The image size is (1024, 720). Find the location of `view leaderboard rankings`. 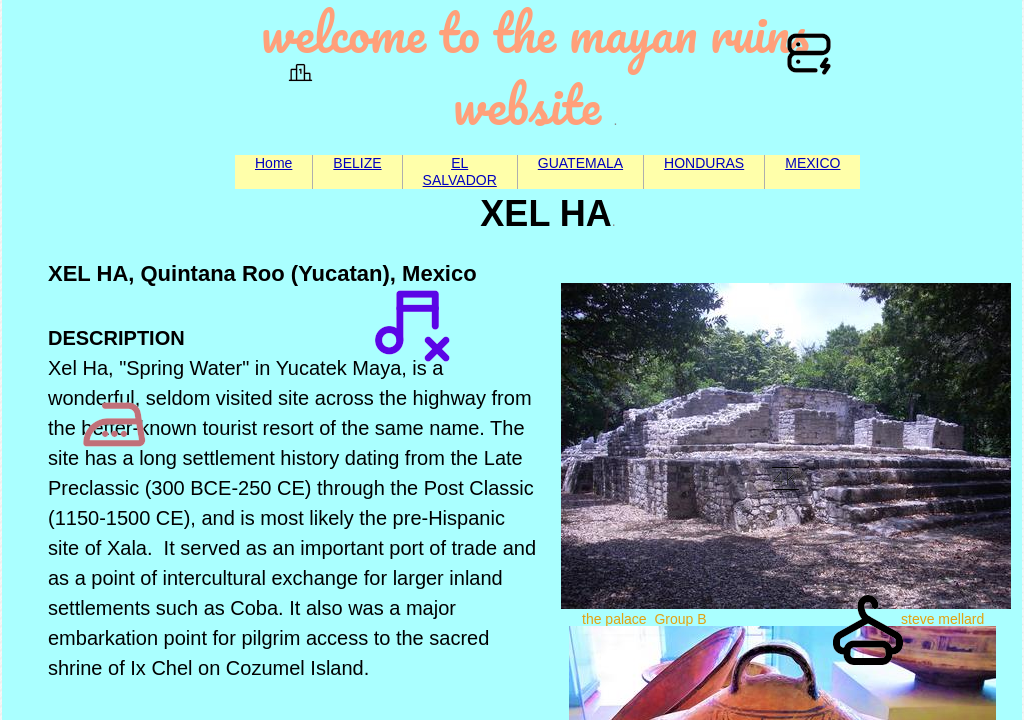

view leaderboard rankings is located at coordinates (300, 72).